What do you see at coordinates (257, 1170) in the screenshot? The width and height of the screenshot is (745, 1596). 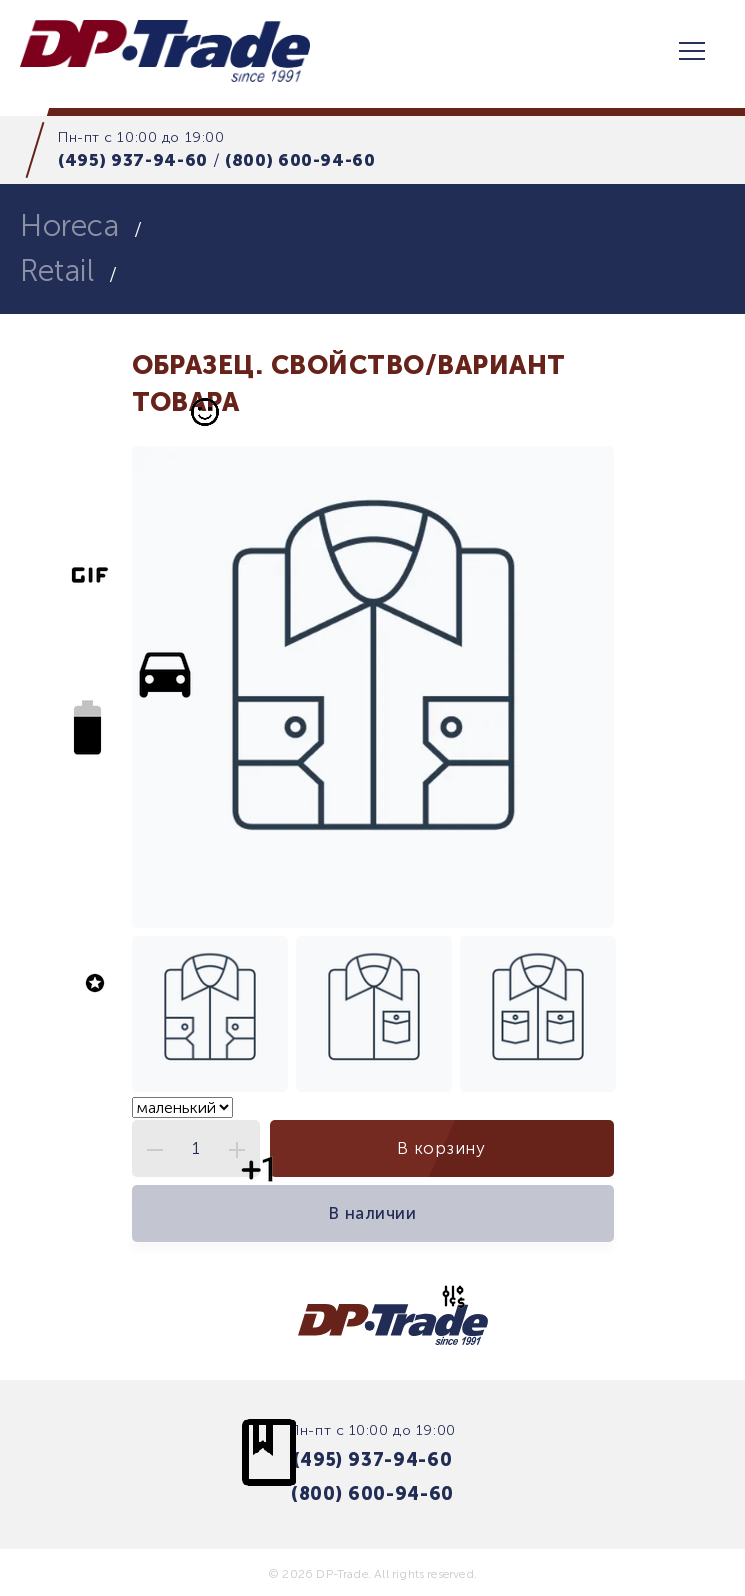 I see `increase exposure by one stop` at bounding box center [257, 1170].